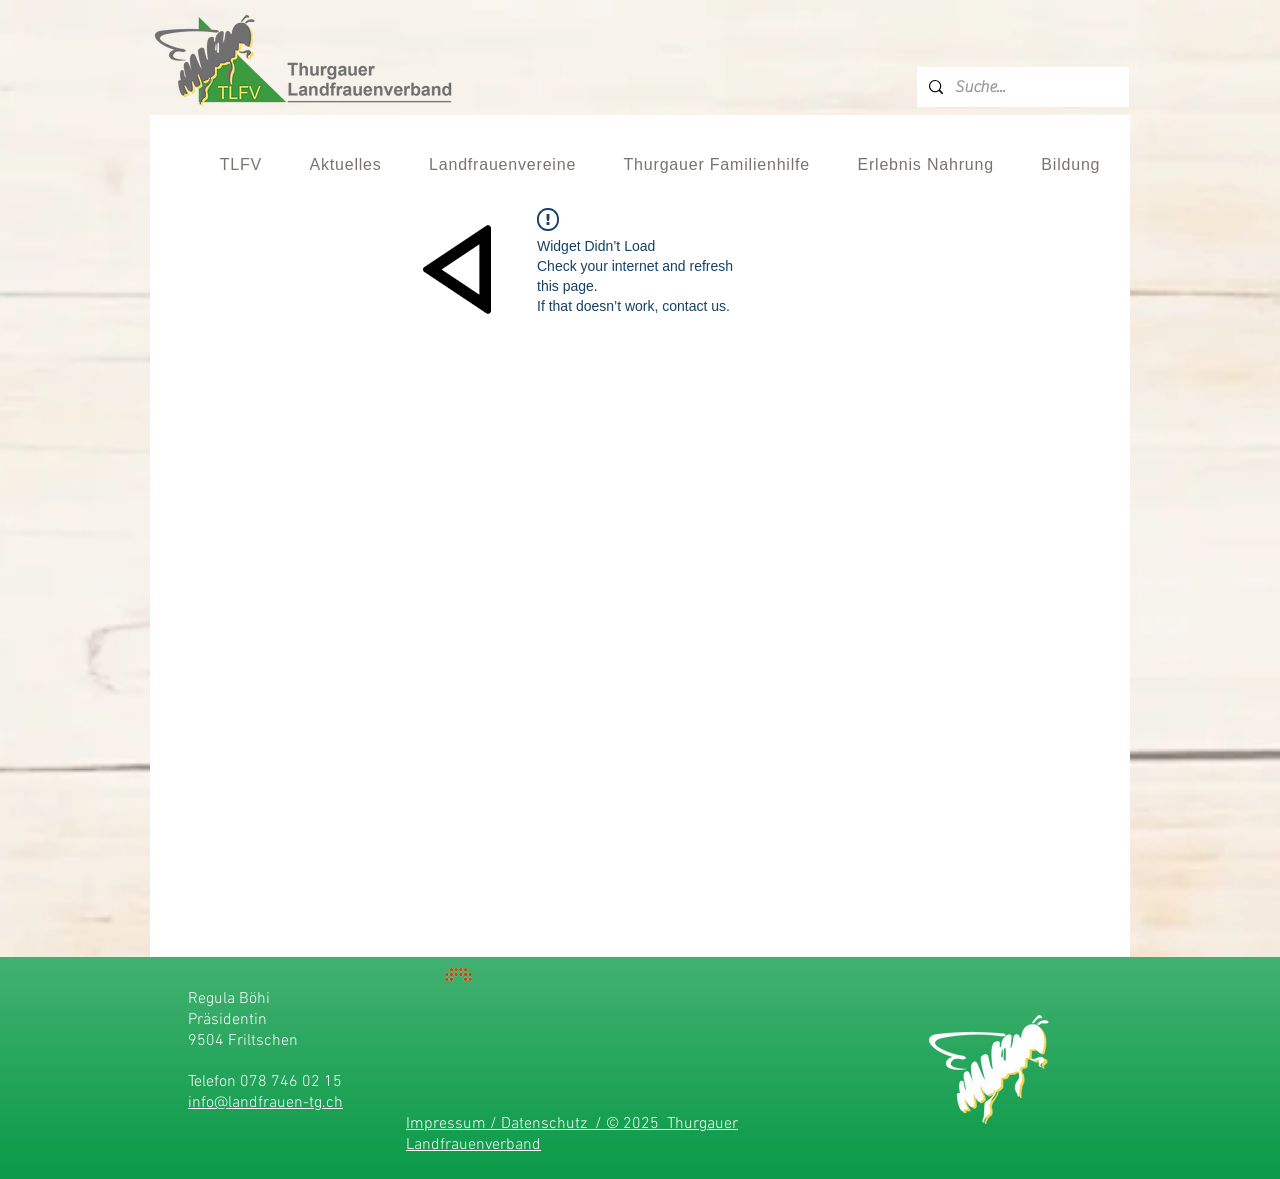 The image size is (1280, 1179). Describe the element at coordinates (467, 269) in the screenshot. I see `play media in reverse` at that location.